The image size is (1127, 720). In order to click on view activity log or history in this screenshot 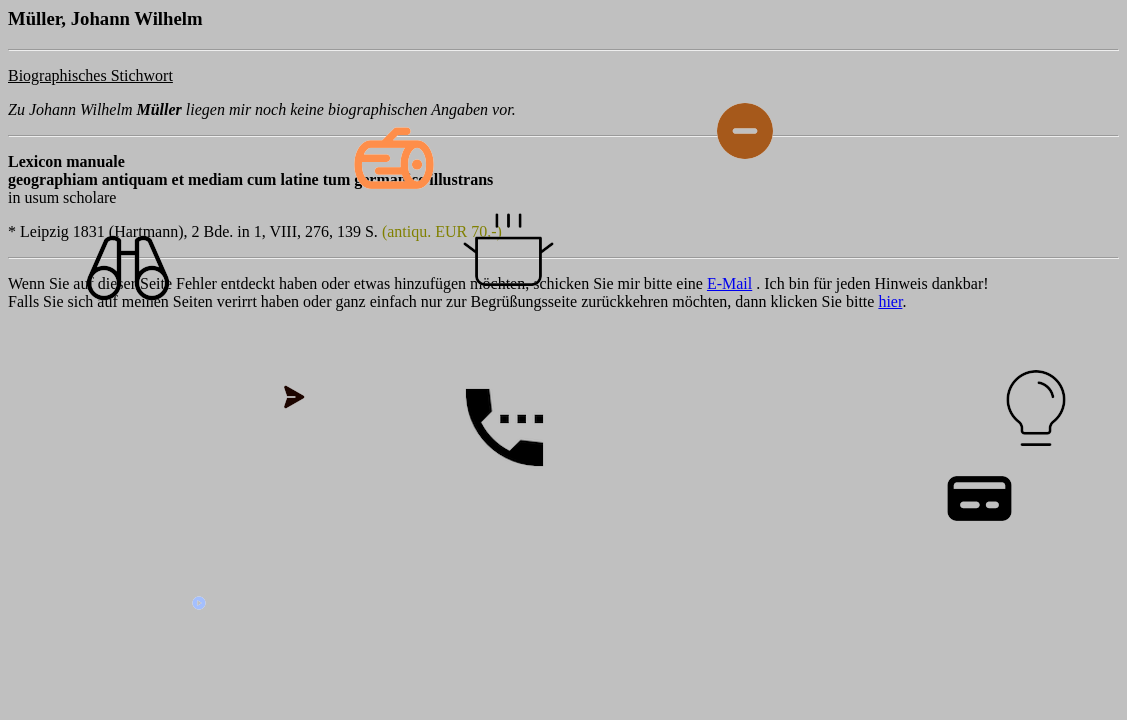, I will do `click(394, 162)`.